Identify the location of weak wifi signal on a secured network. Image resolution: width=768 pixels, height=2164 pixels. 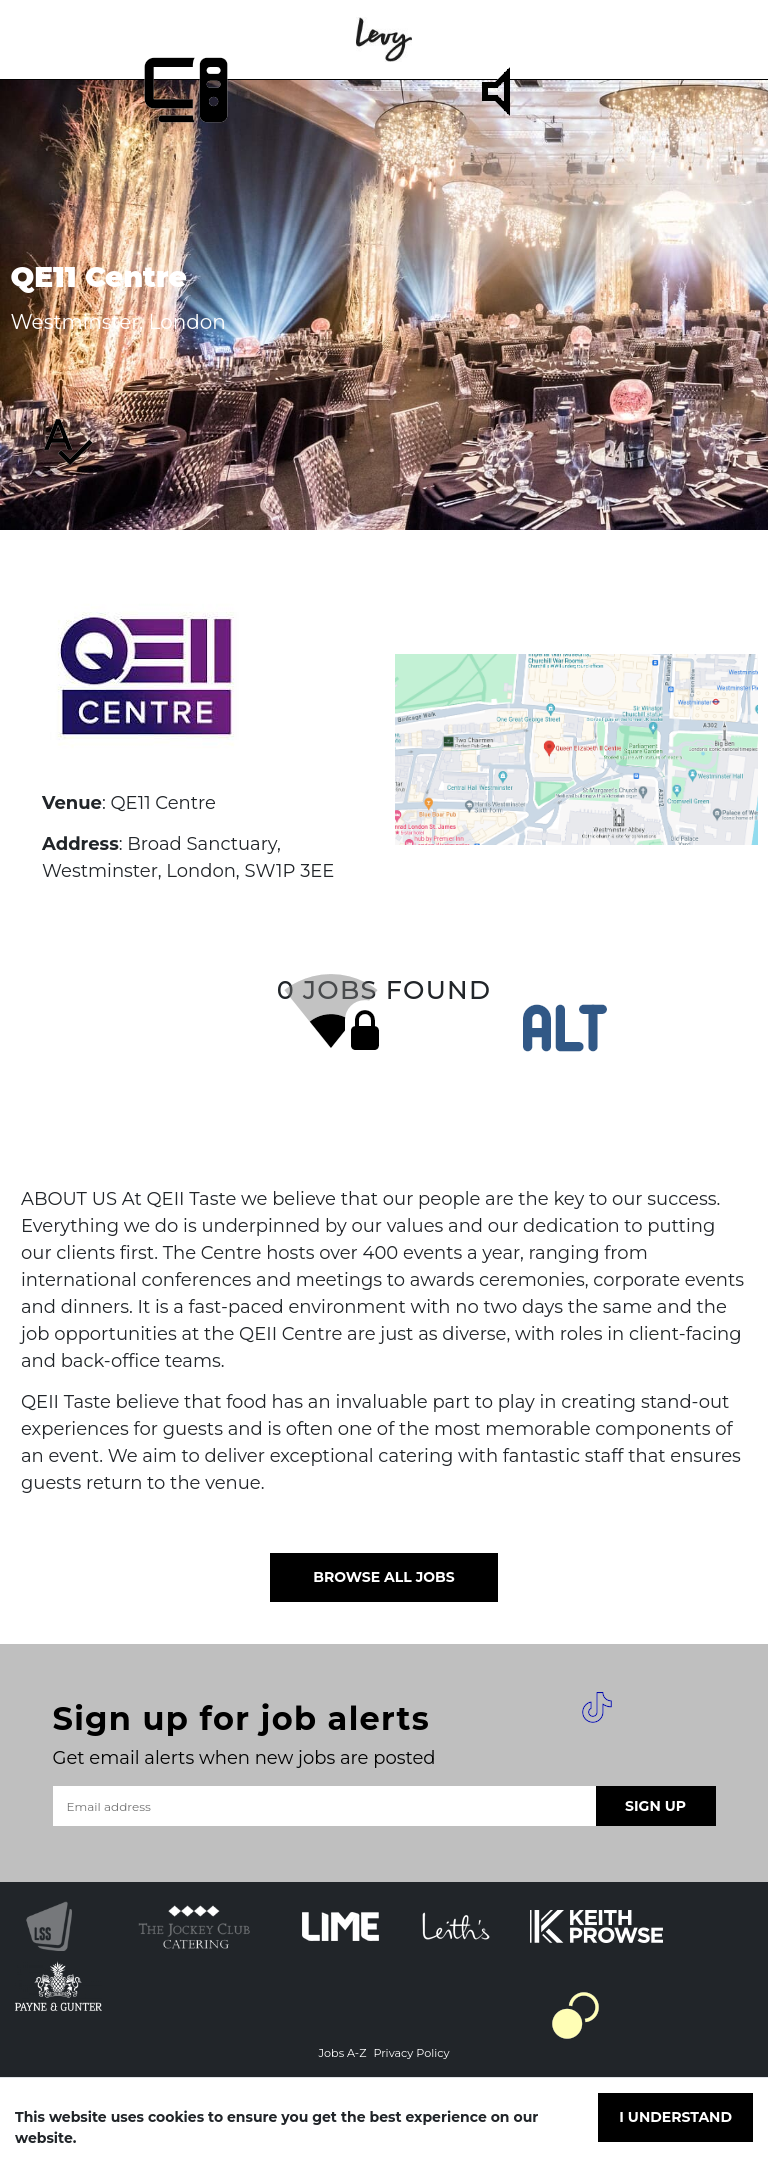
(331, 1010).